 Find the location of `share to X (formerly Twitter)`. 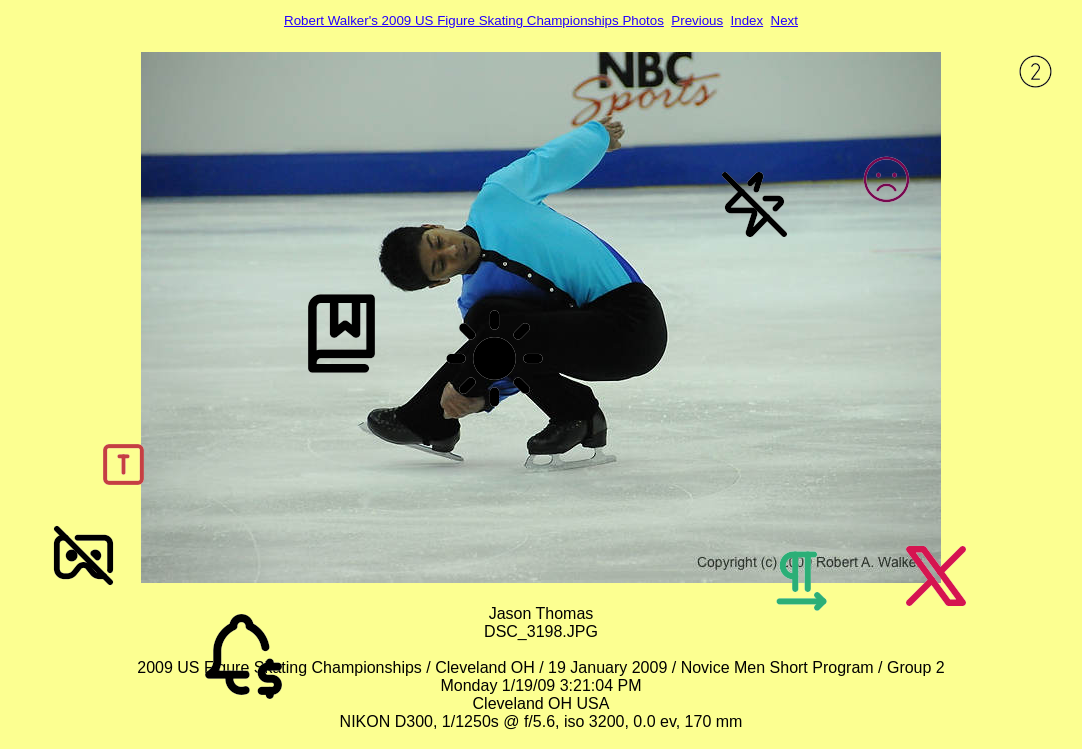

share to X (formerly Twitter) is located at coordinates (936, 576).